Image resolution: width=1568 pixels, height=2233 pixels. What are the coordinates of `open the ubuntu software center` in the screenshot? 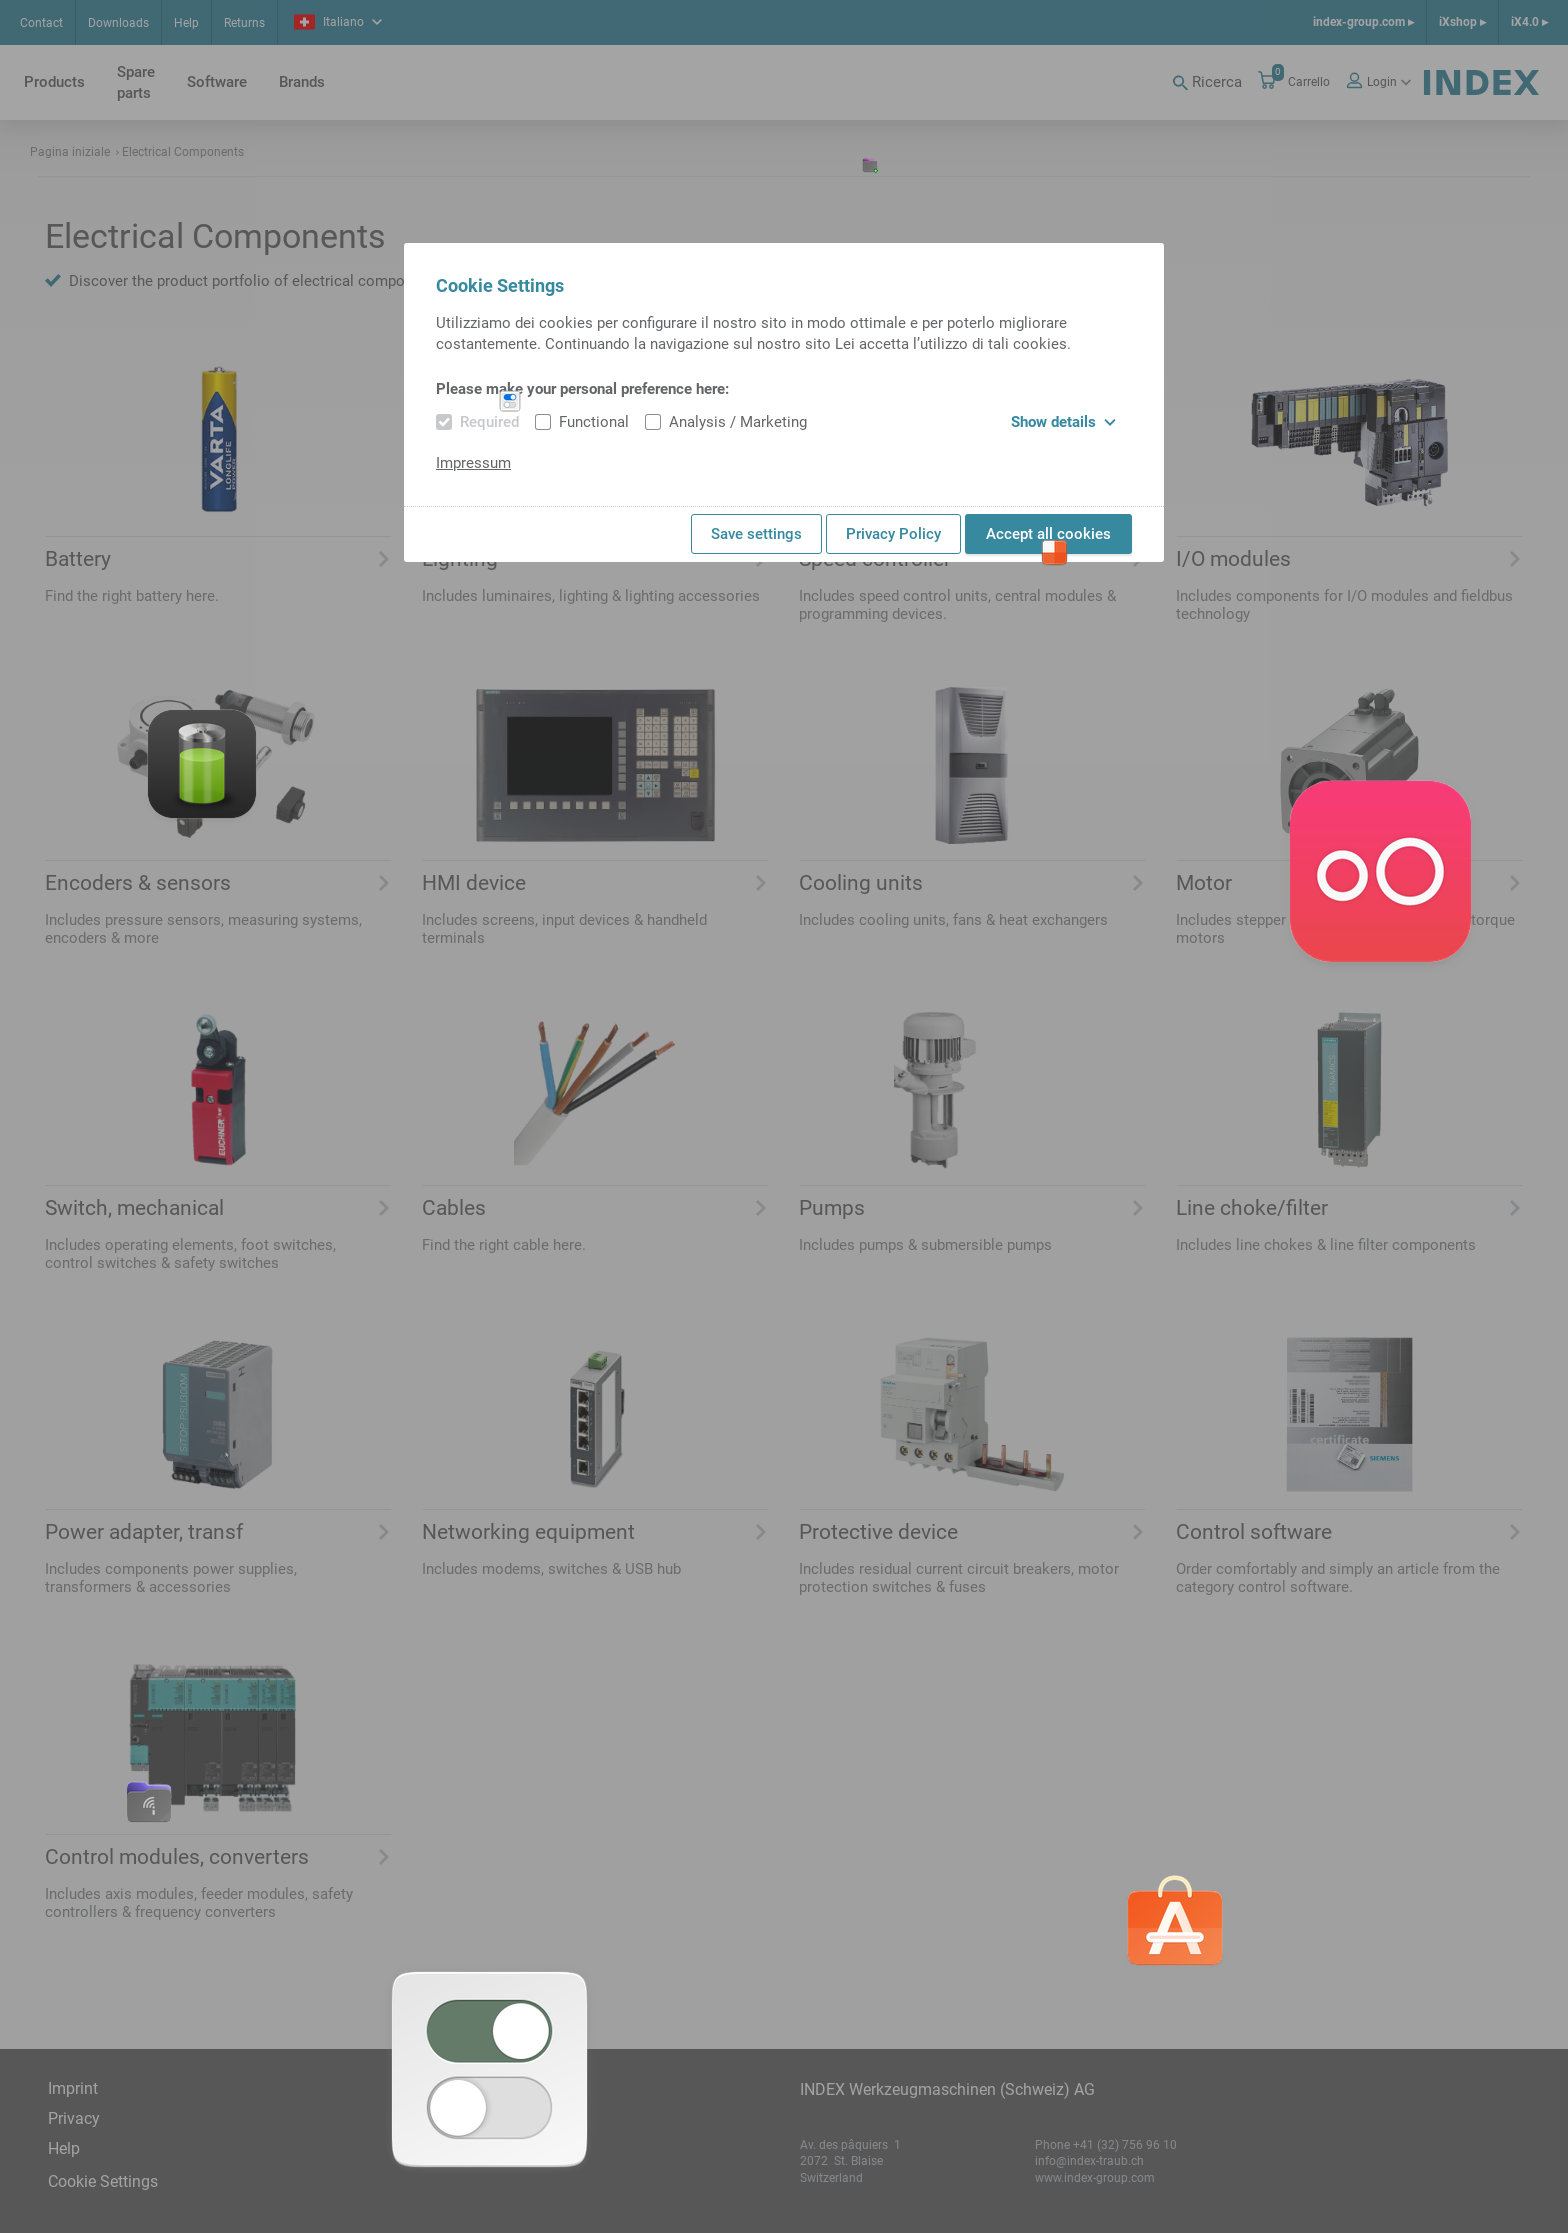 It's located at (1175, 1928).